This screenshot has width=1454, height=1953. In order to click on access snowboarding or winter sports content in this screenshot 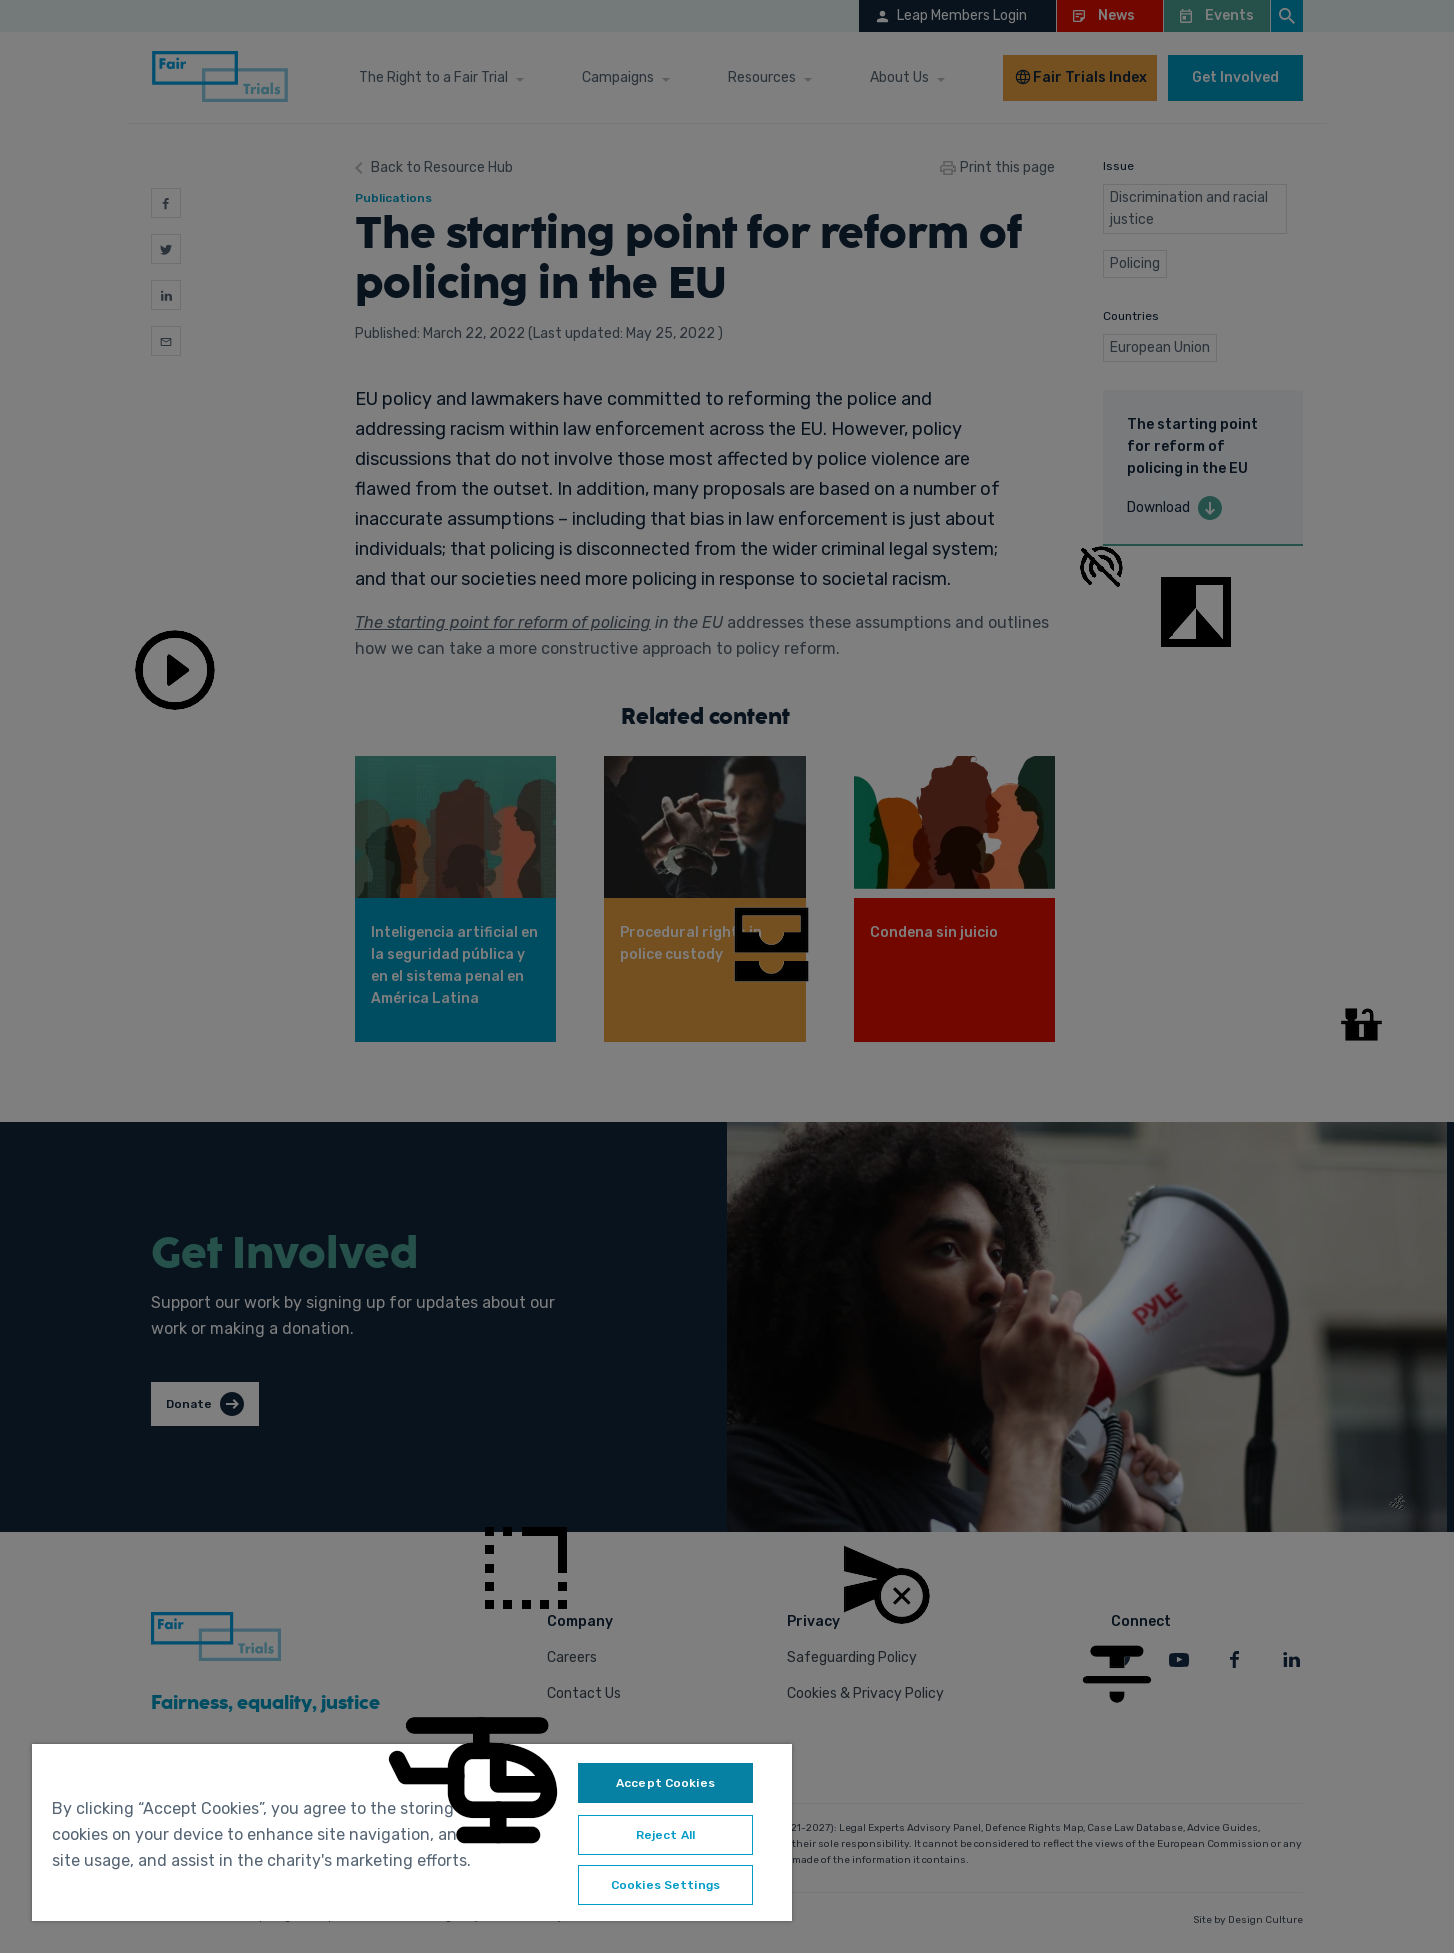, I will do `click(1398, 1502)`.